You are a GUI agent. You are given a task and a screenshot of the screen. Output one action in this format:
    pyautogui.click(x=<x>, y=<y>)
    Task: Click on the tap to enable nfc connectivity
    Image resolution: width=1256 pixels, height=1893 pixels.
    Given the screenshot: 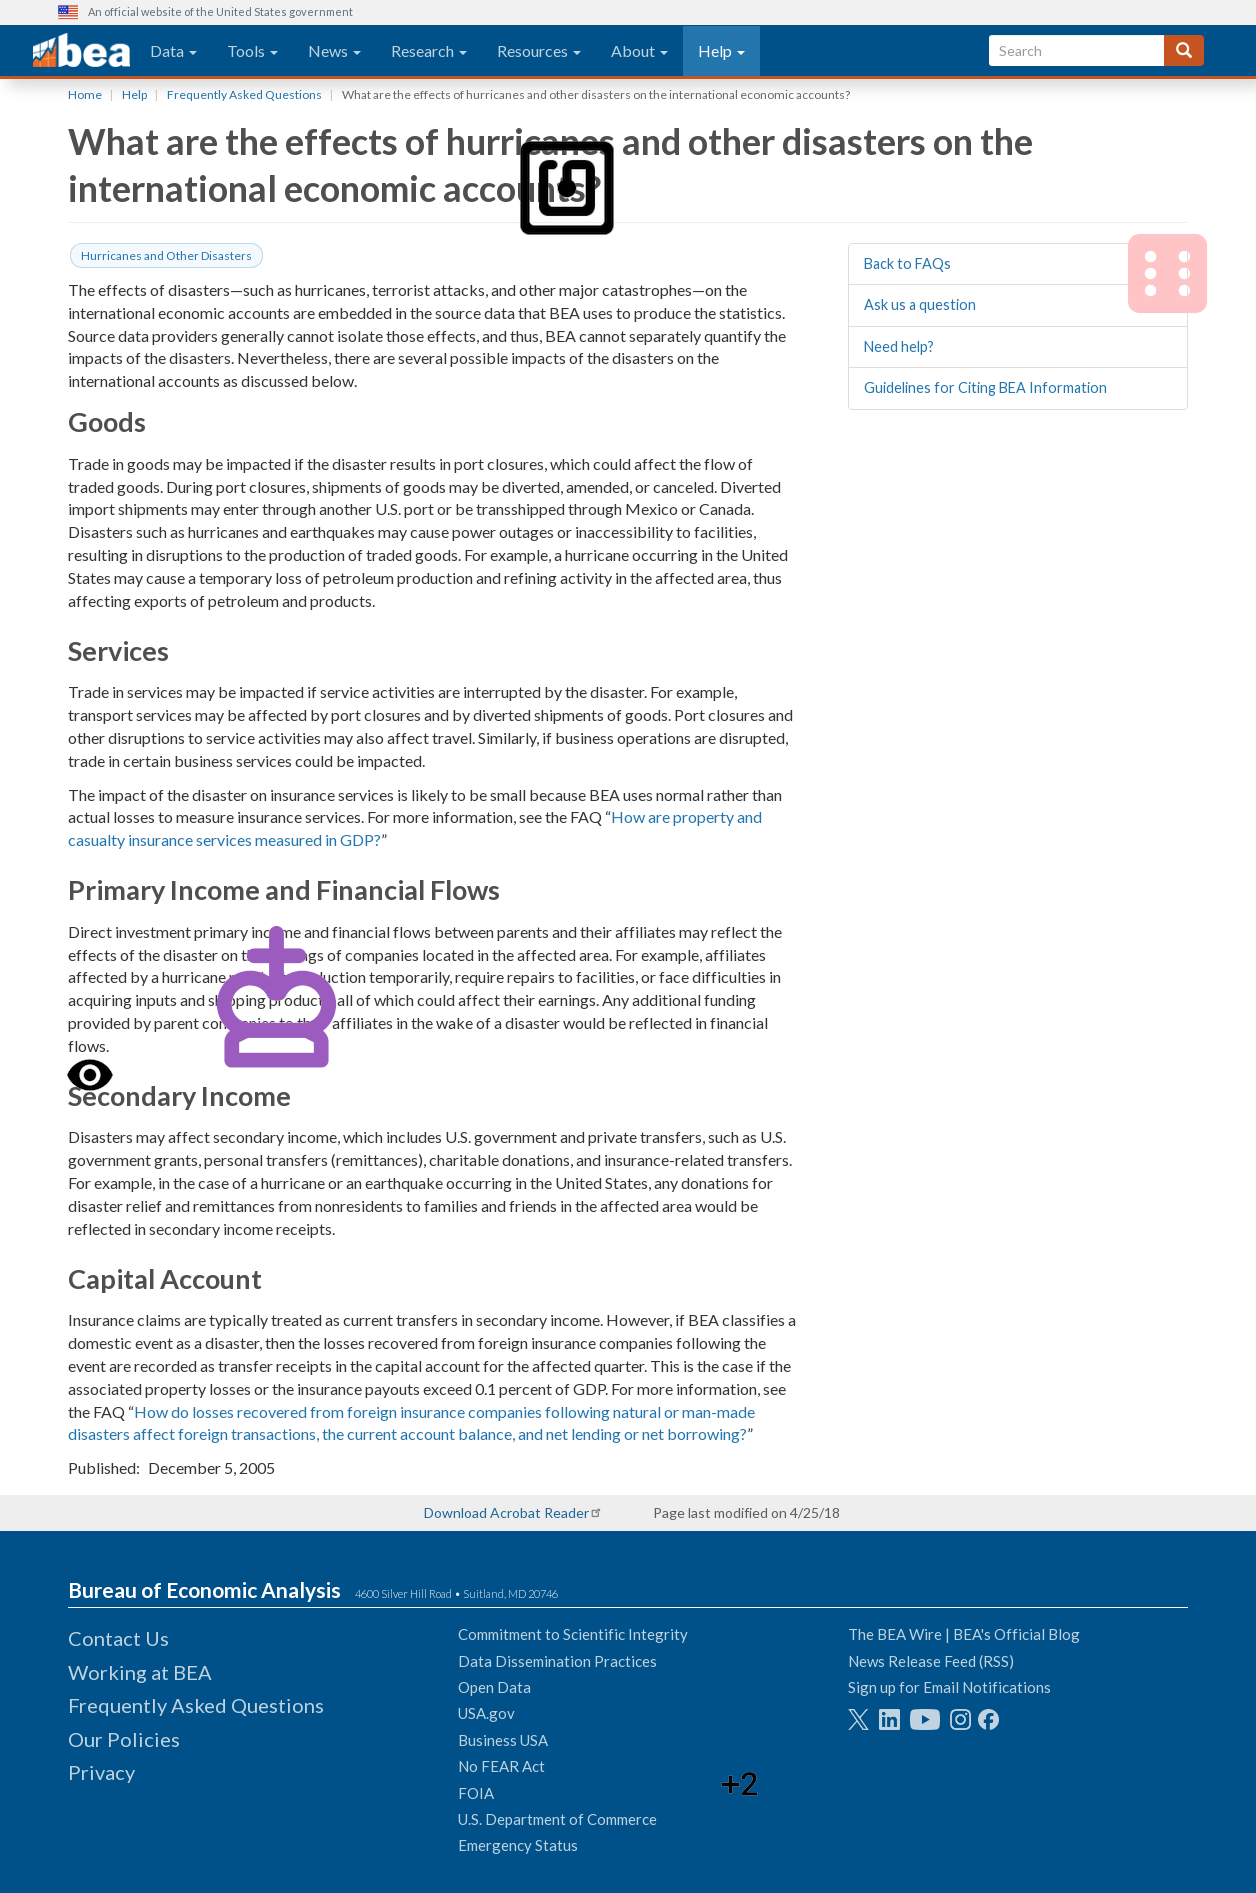 What is the action you would take?
    pyautogui.click(x=567, y=188)
    